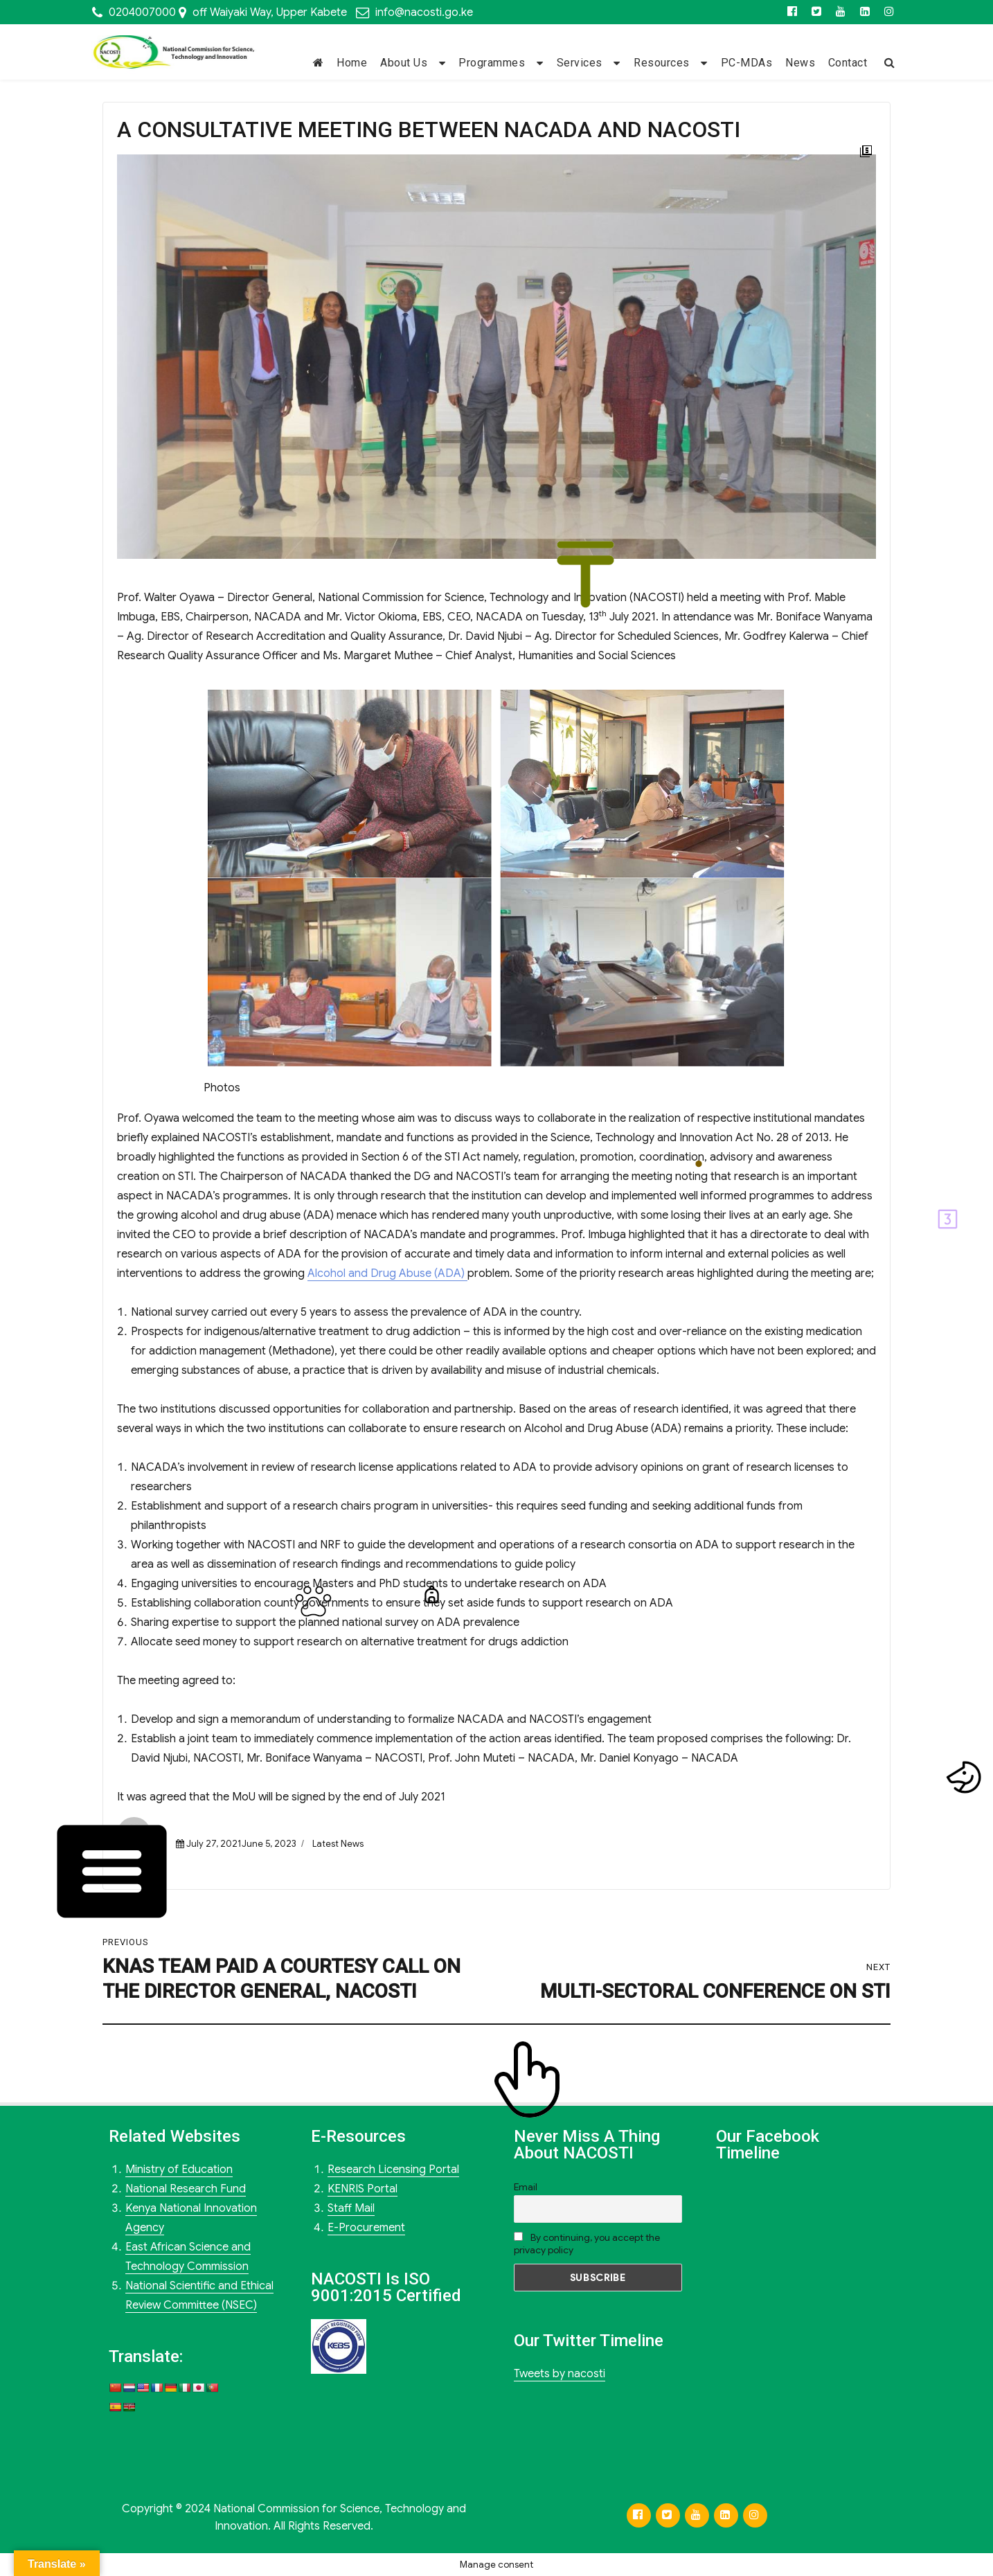 Image resolution: width=993 pixels, height=2576 pixels. What do you see at coordinates (431, 1594) in the screenshot?
I see `access your inventory or stored items` at bounding box center [431, 1594].